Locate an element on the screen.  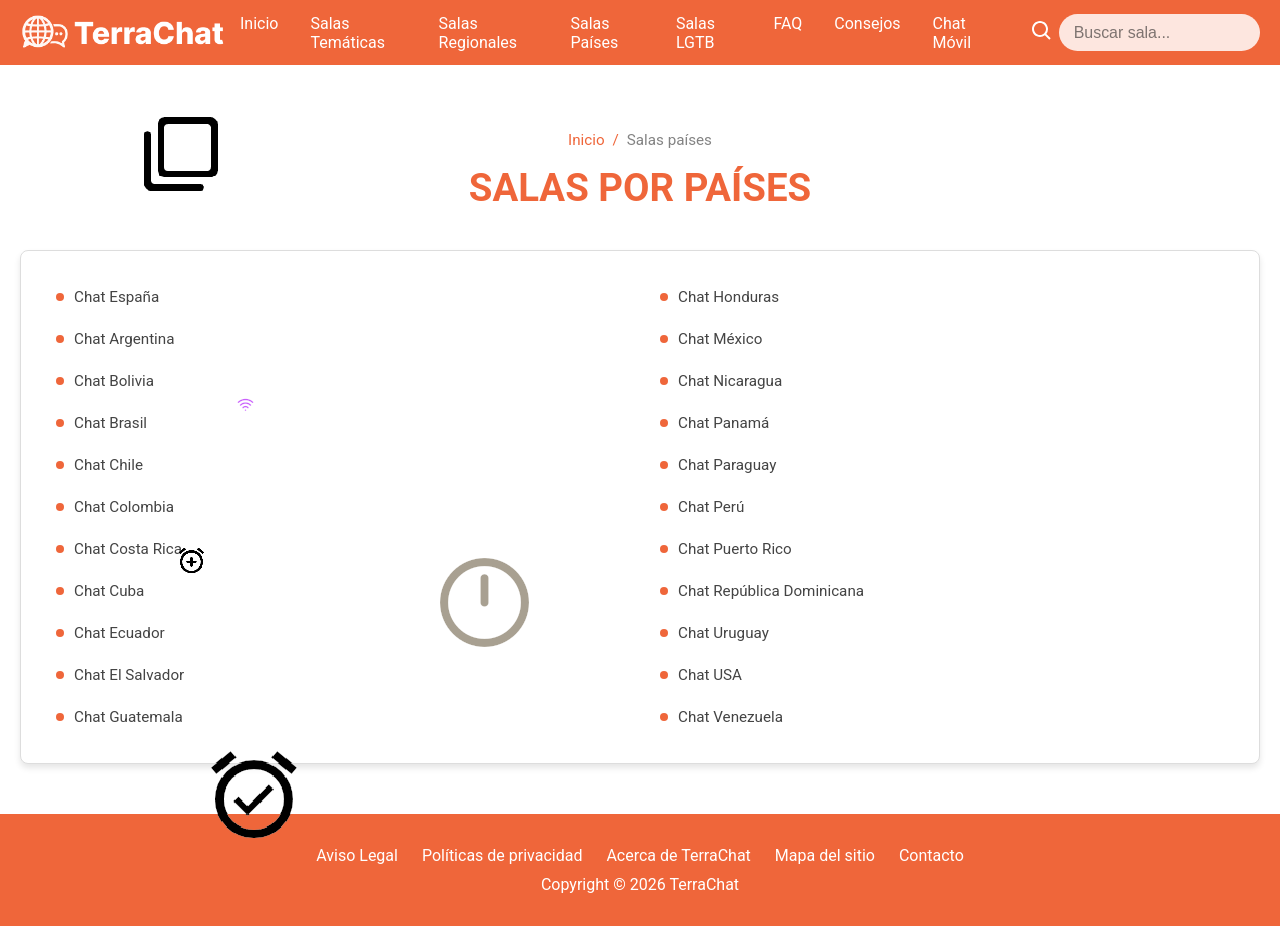
indicates 12 o'clock or noon/midnight time is located at coordinates (484, 602).